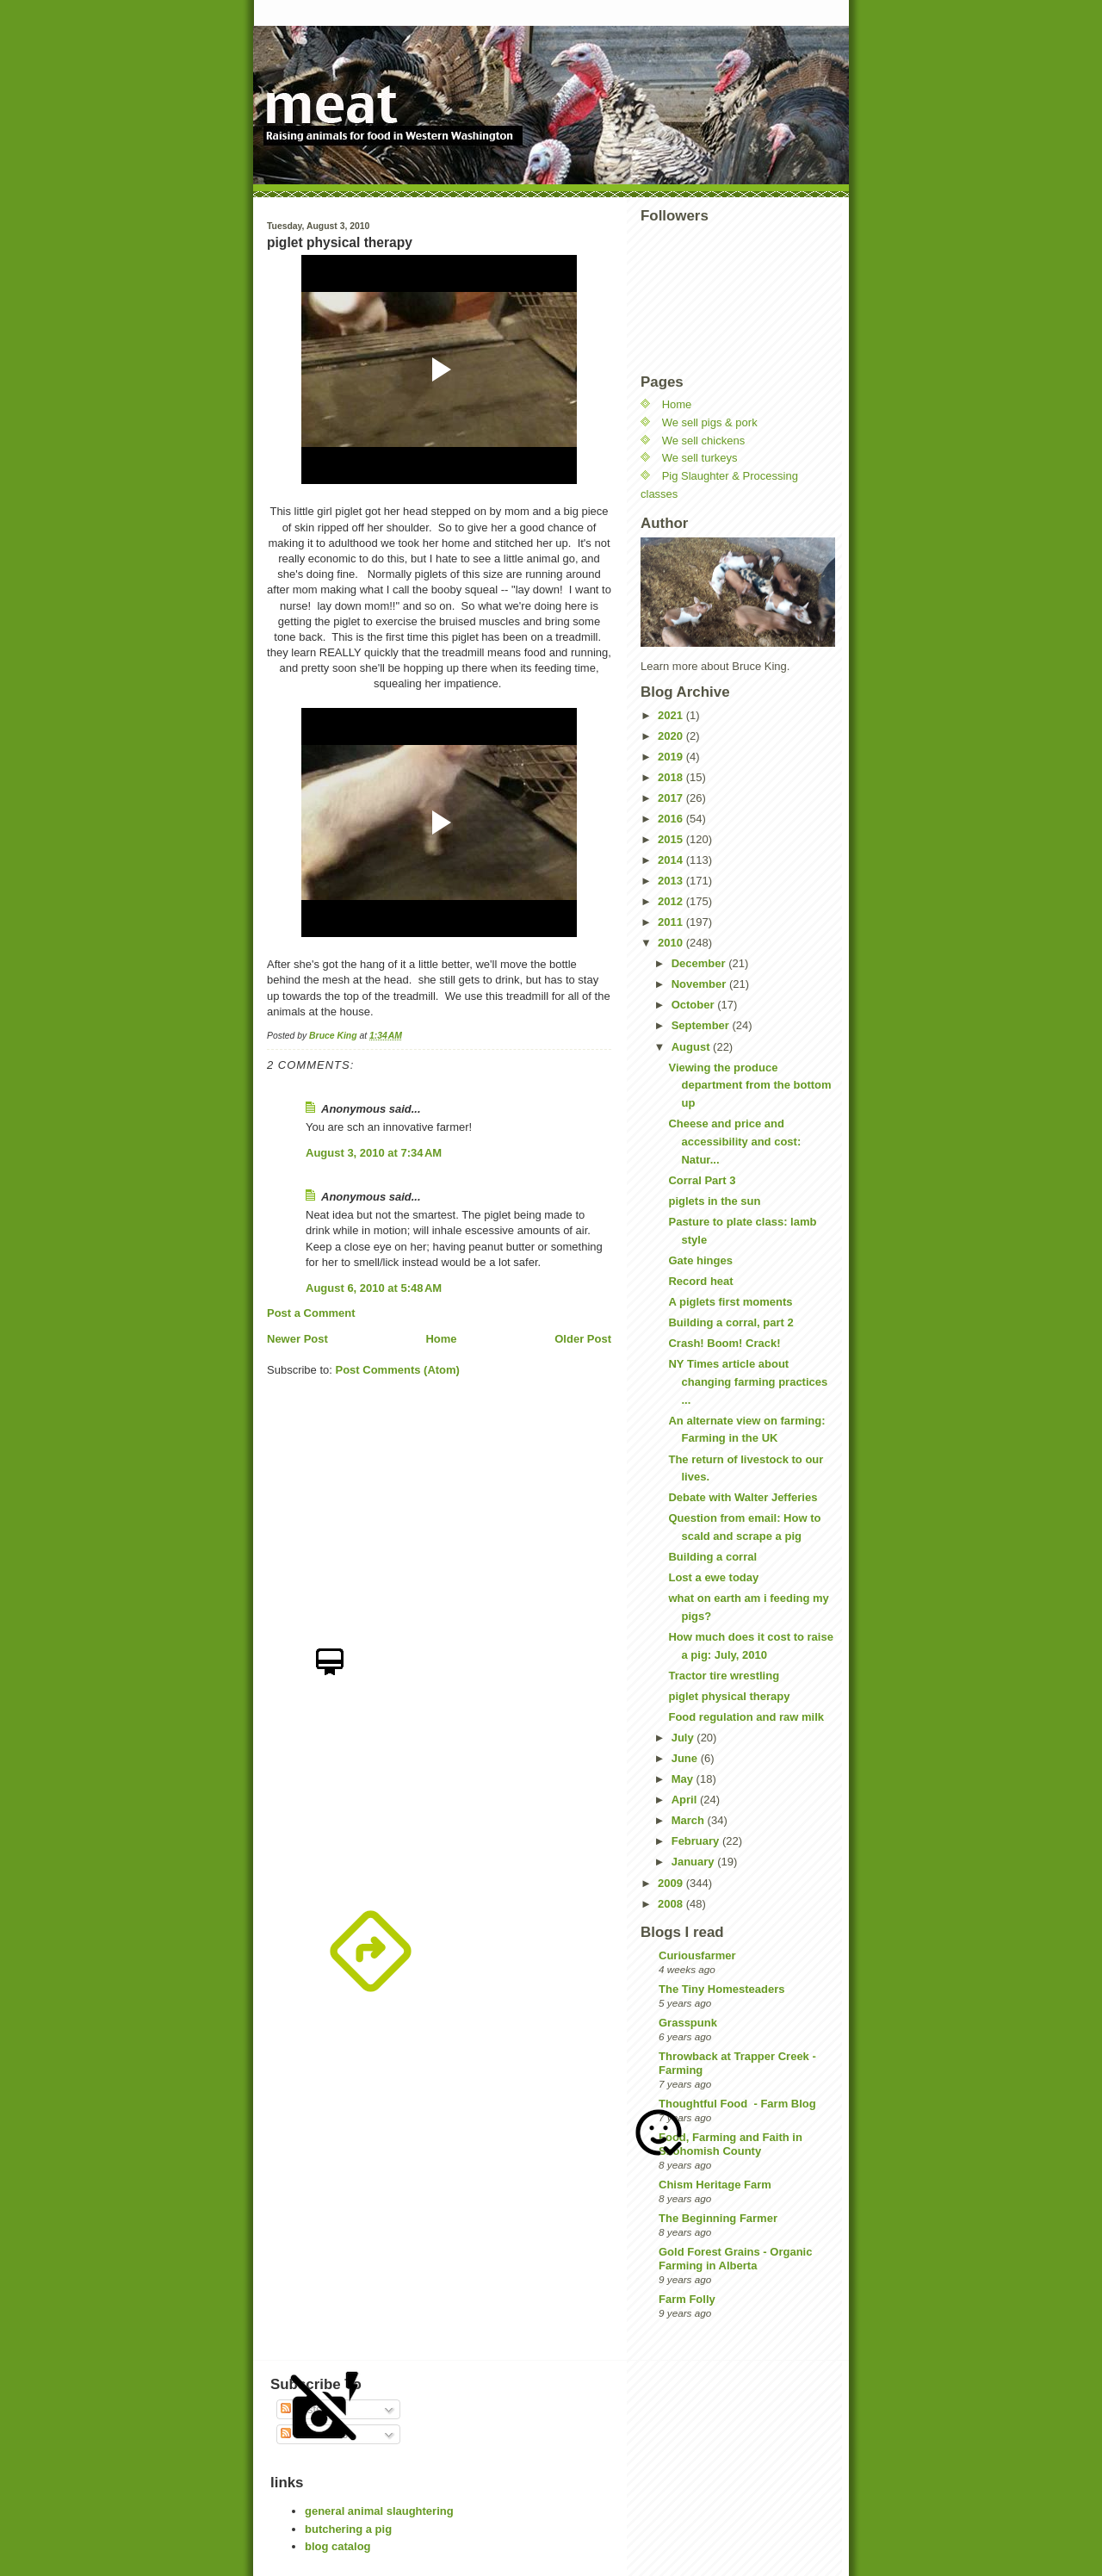 The width and height of the screenshot is (1102, 2576). Describe the element at coordinates (330, 1662) in the screenshot. I see `view membership card details` at that location.